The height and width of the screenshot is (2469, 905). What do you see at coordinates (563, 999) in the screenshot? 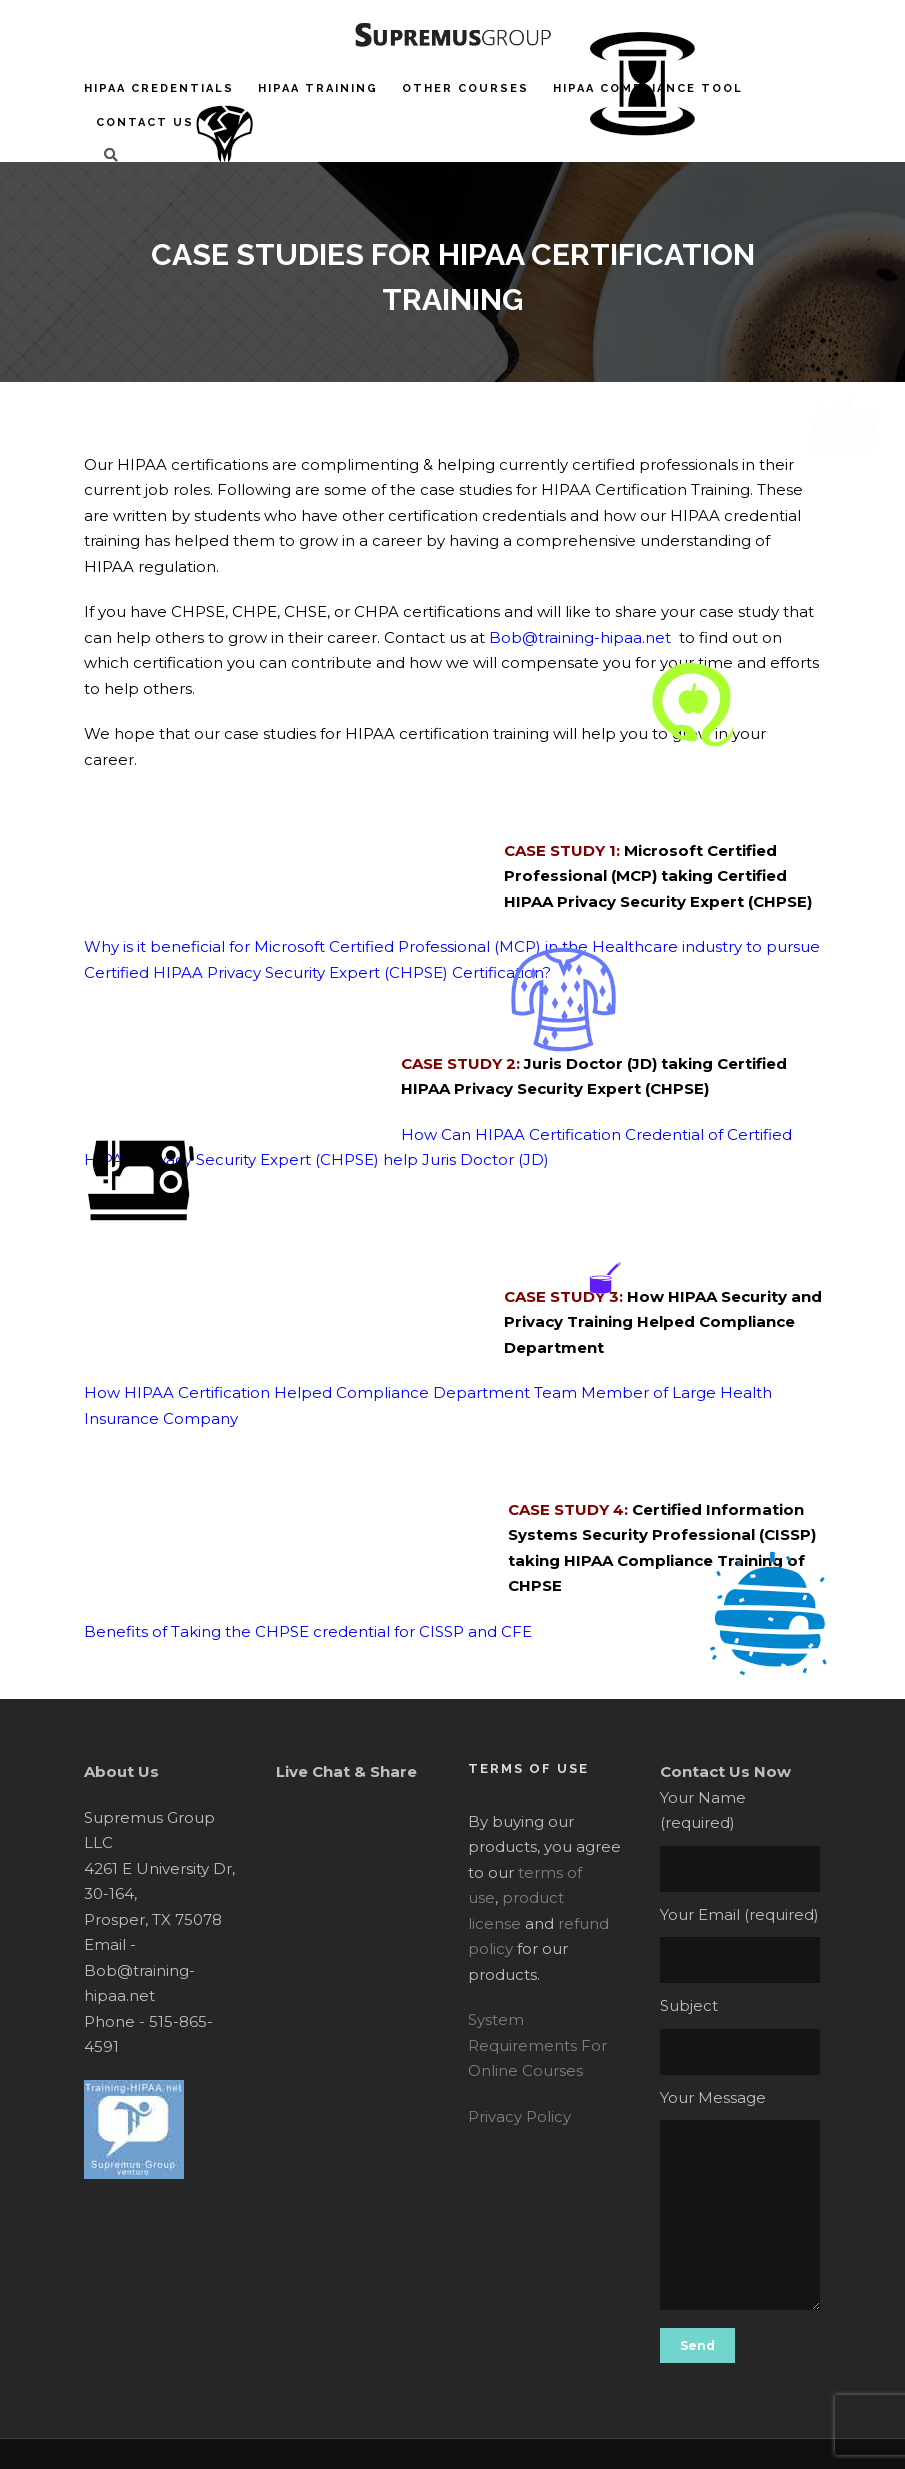
I see `equip chainmail armor` at bounding box center [563, 999].